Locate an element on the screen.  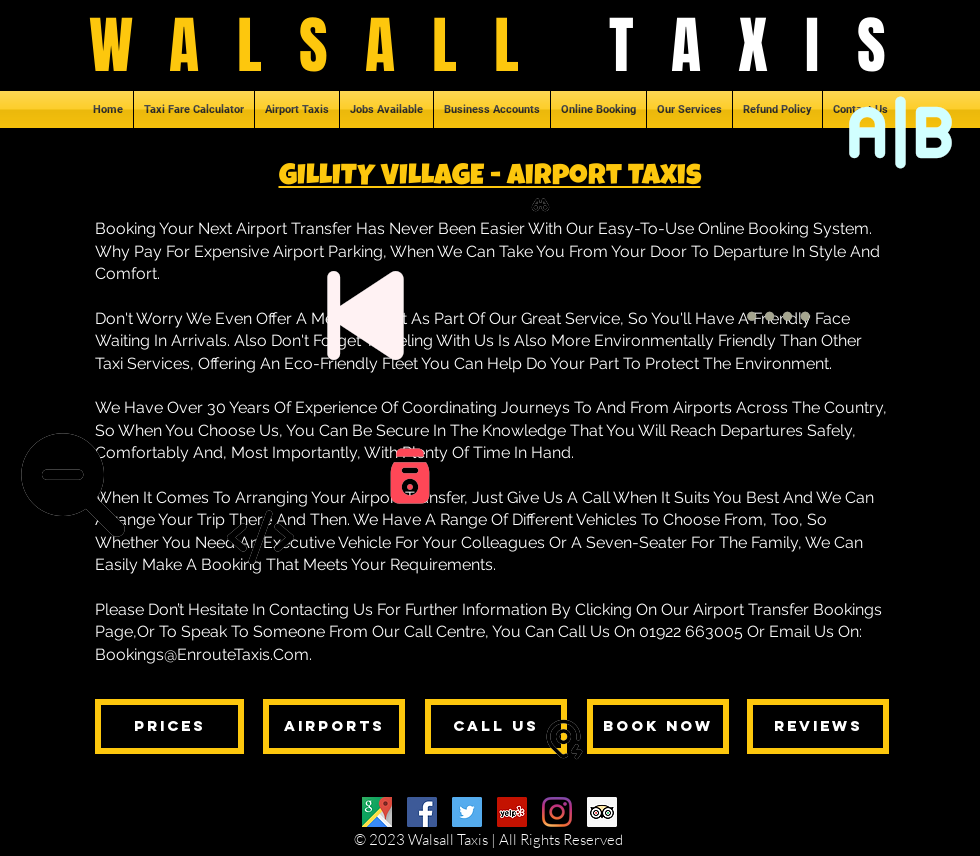
indicates very weak or minimal signal strength is located at coordinates (778, 289).